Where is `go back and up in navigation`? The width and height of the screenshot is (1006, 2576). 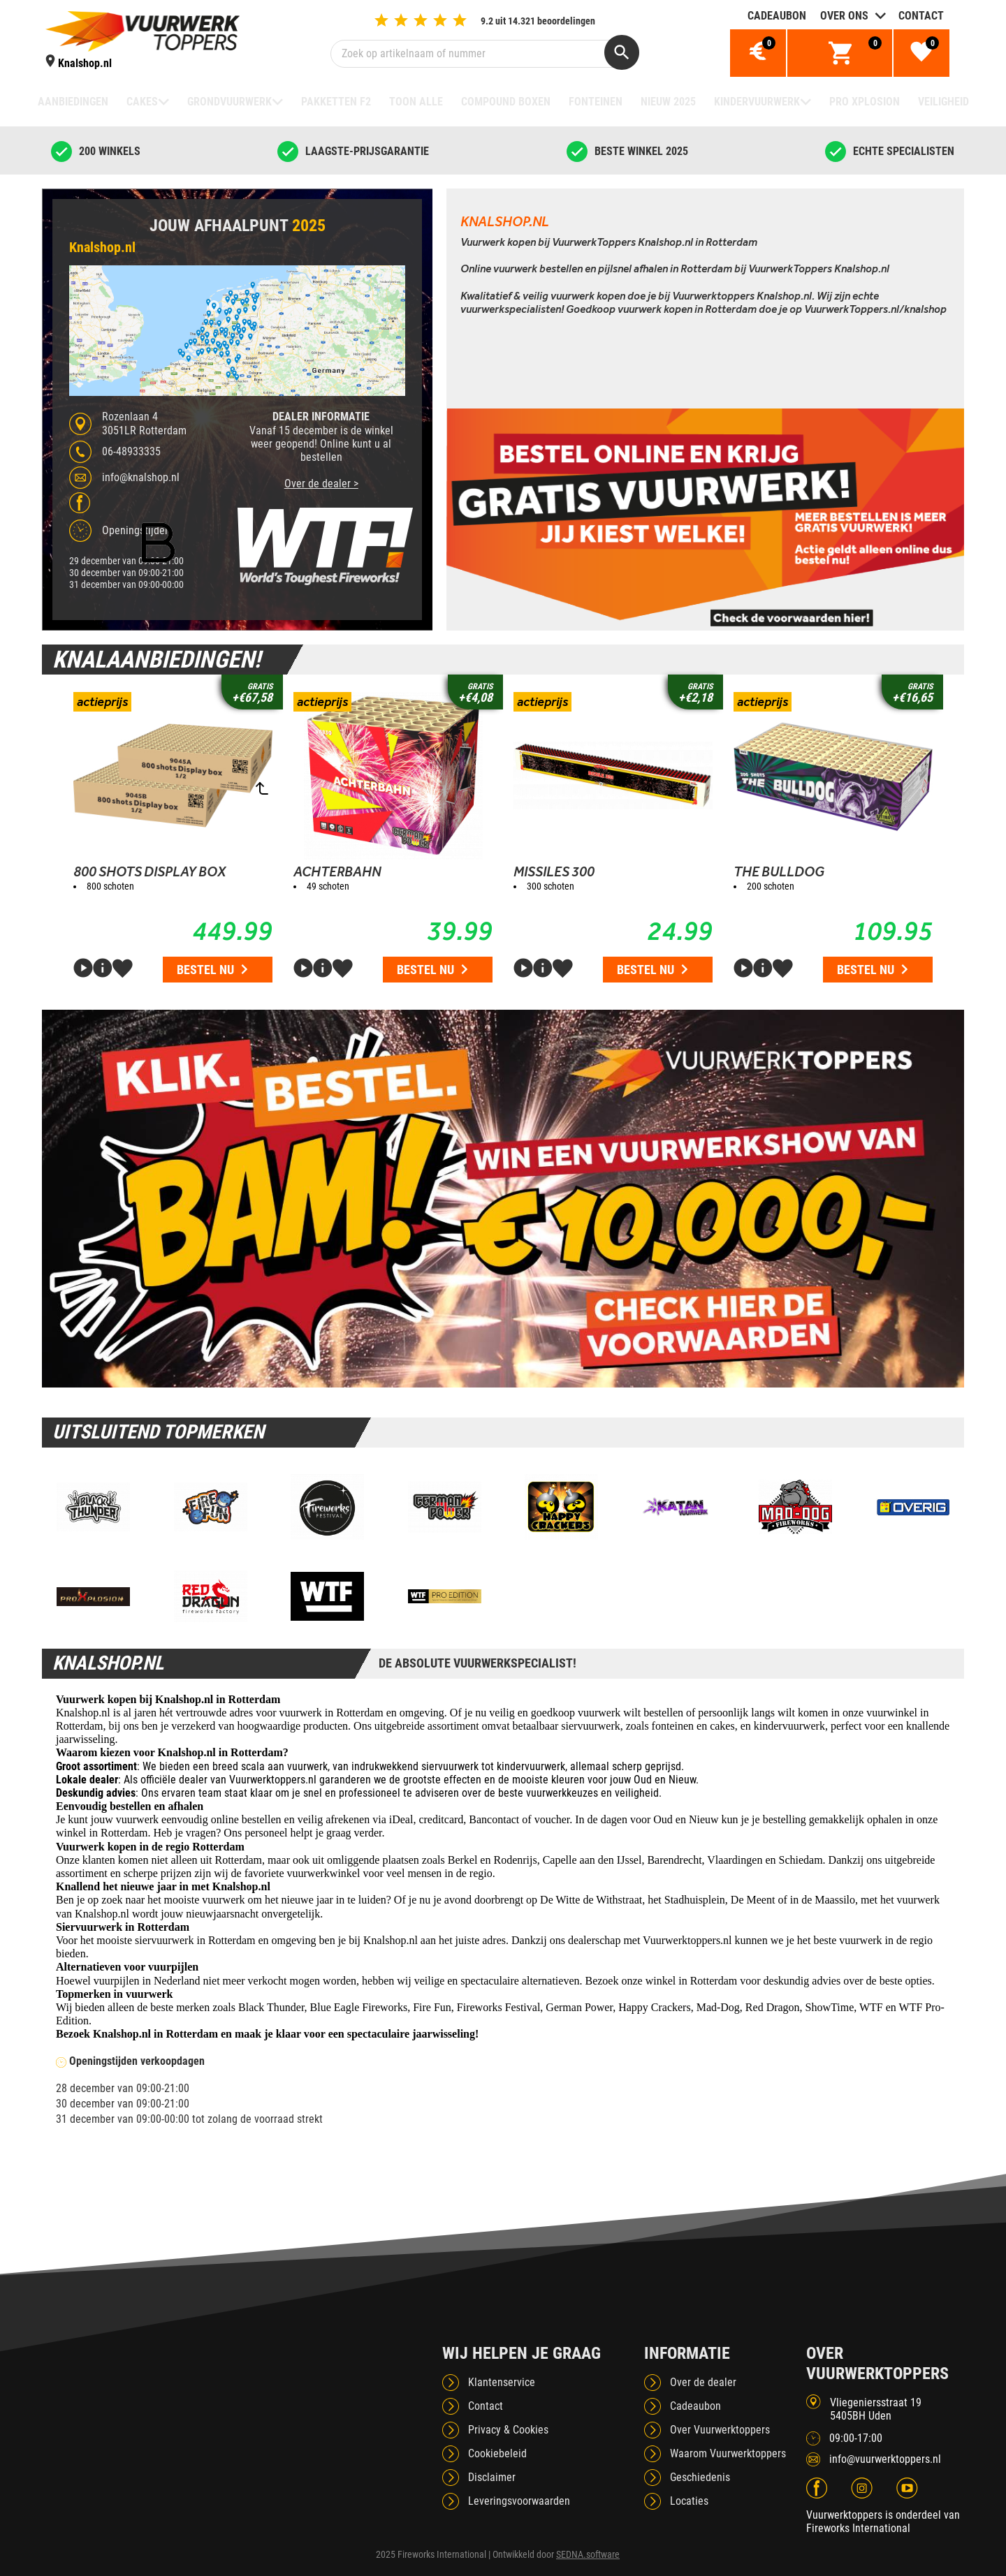 go back and up in navigation is located at coordinates (262, 788).